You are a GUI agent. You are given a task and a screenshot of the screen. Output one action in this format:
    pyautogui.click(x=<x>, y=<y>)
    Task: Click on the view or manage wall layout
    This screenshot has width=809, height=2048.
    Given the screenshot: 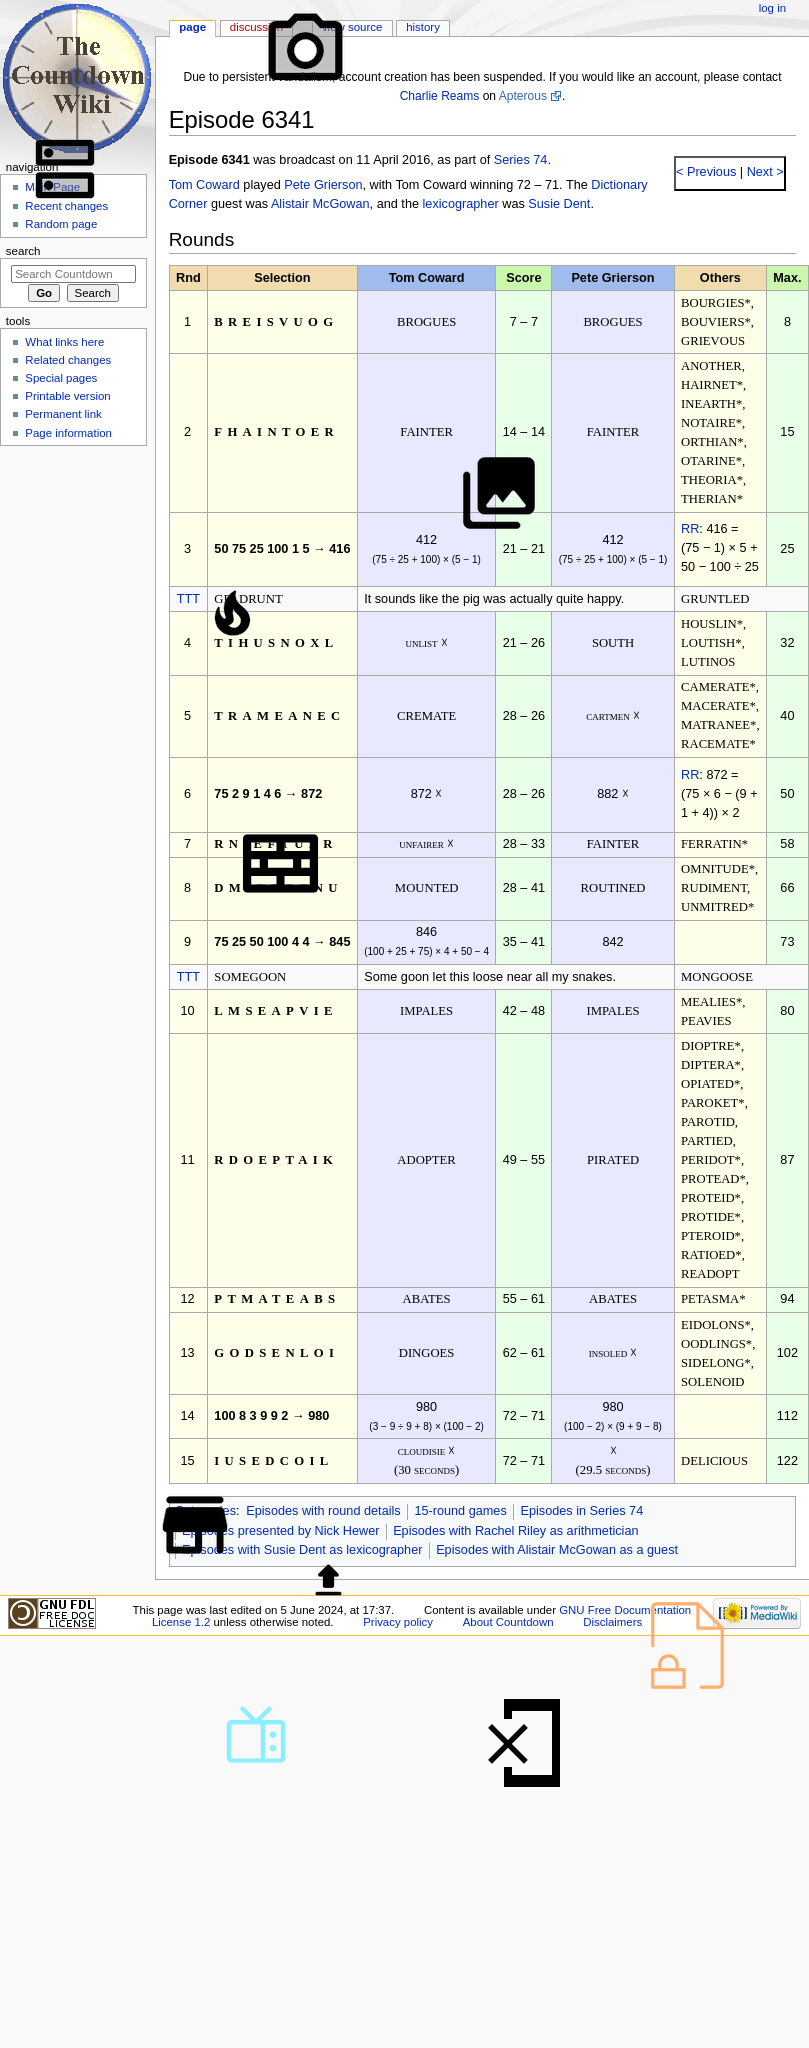 What is the action you would take?
    pyautogui.click(x=280, y=863)
    